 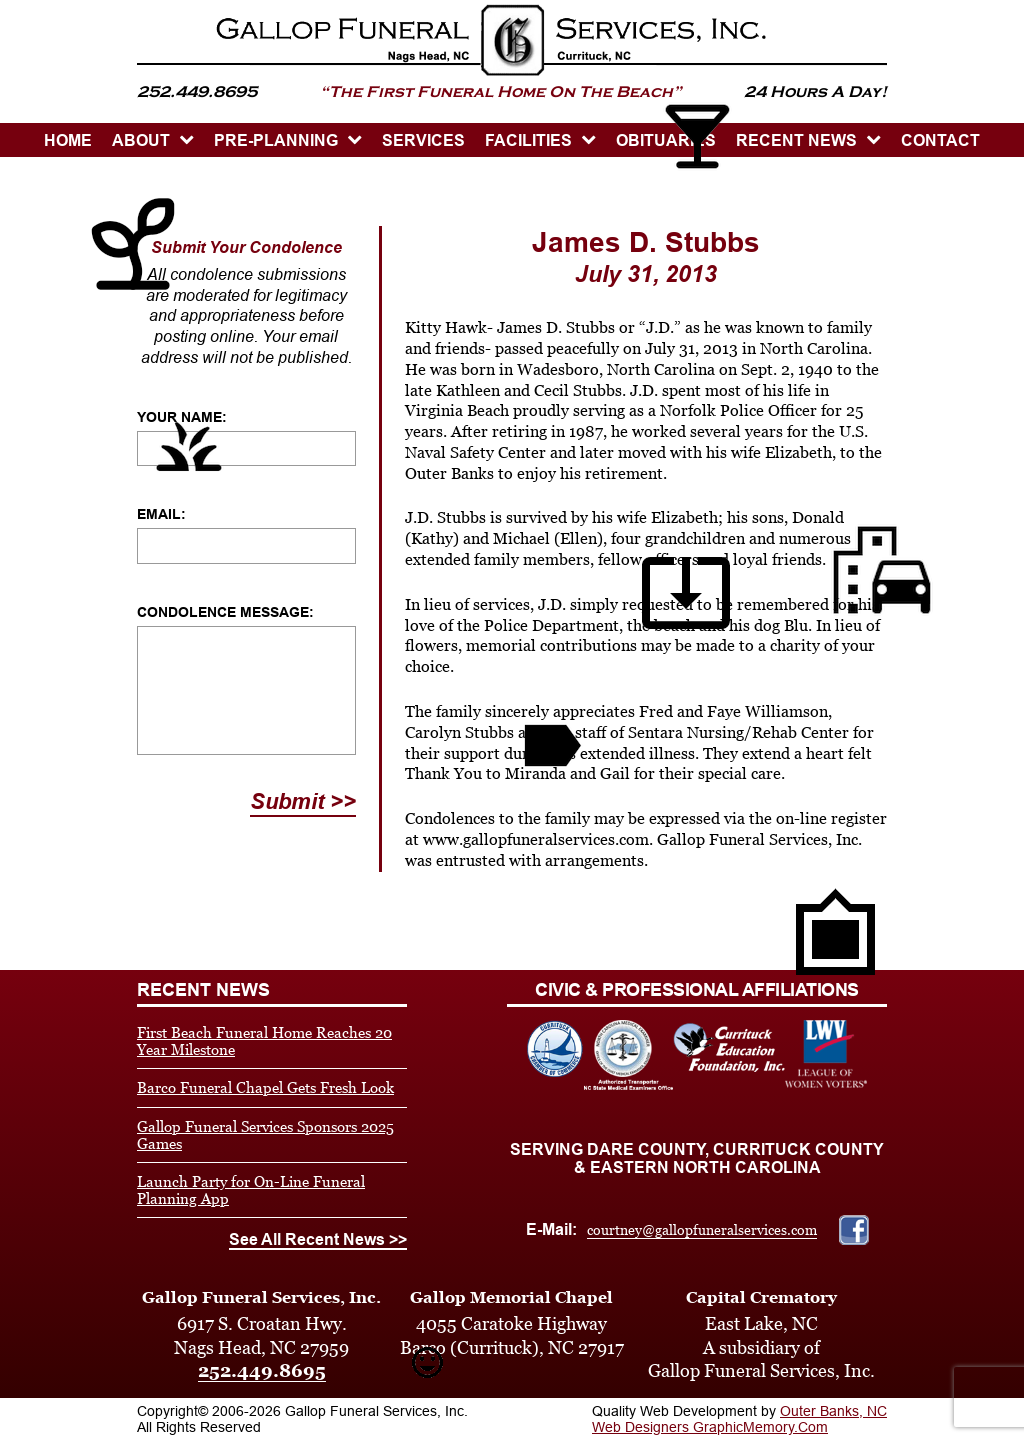 What do you see at coordinates (882, 570) in the screenshot?
I see `access transportation or commute options` at bounding box center [882, 570].